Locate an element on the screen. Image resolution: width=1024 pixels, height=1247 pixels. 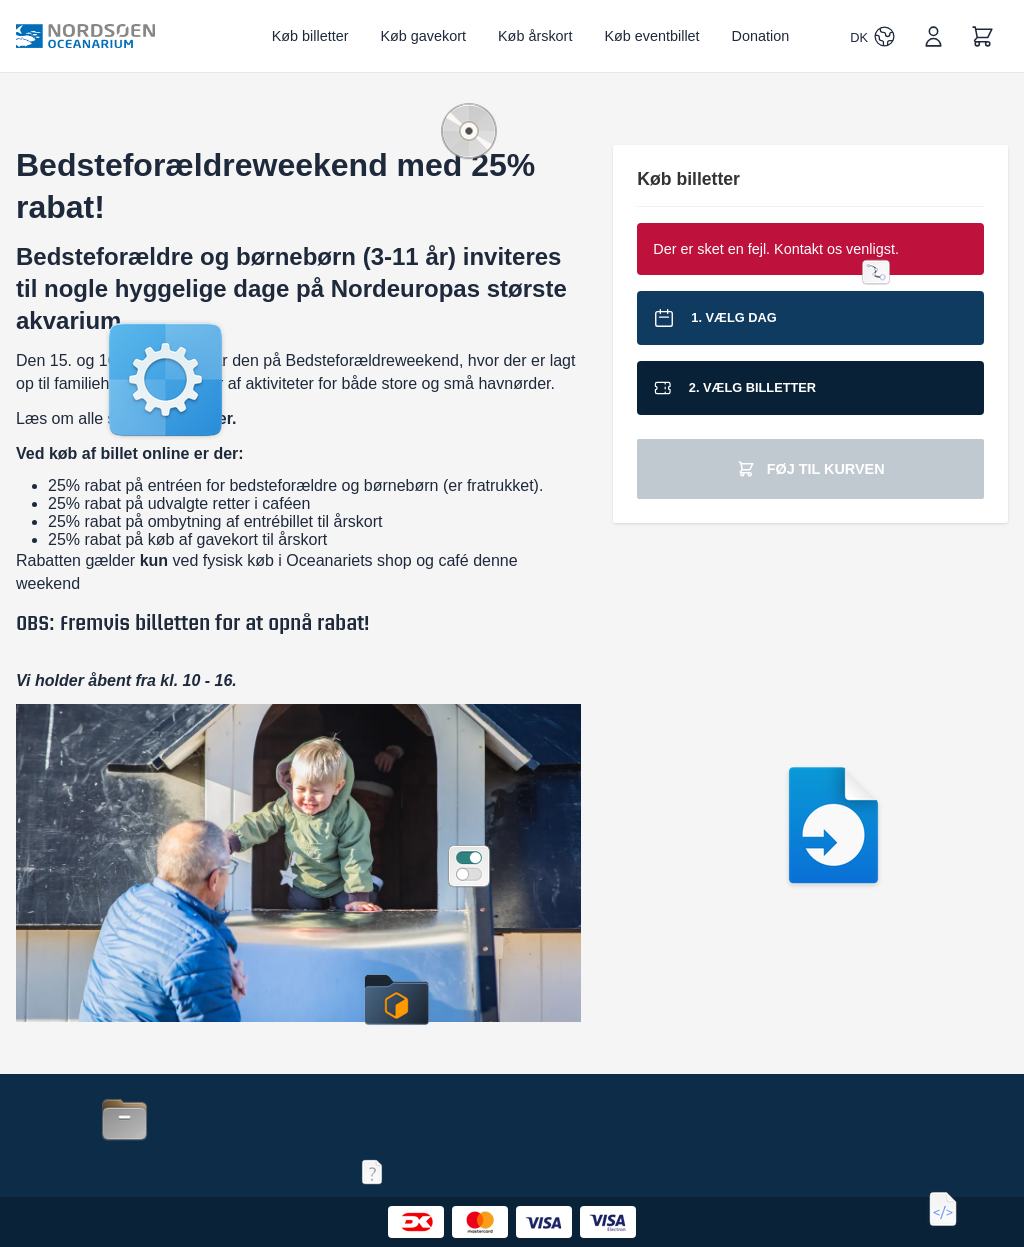
open the file manager application is located at coordinates (124, 1119).